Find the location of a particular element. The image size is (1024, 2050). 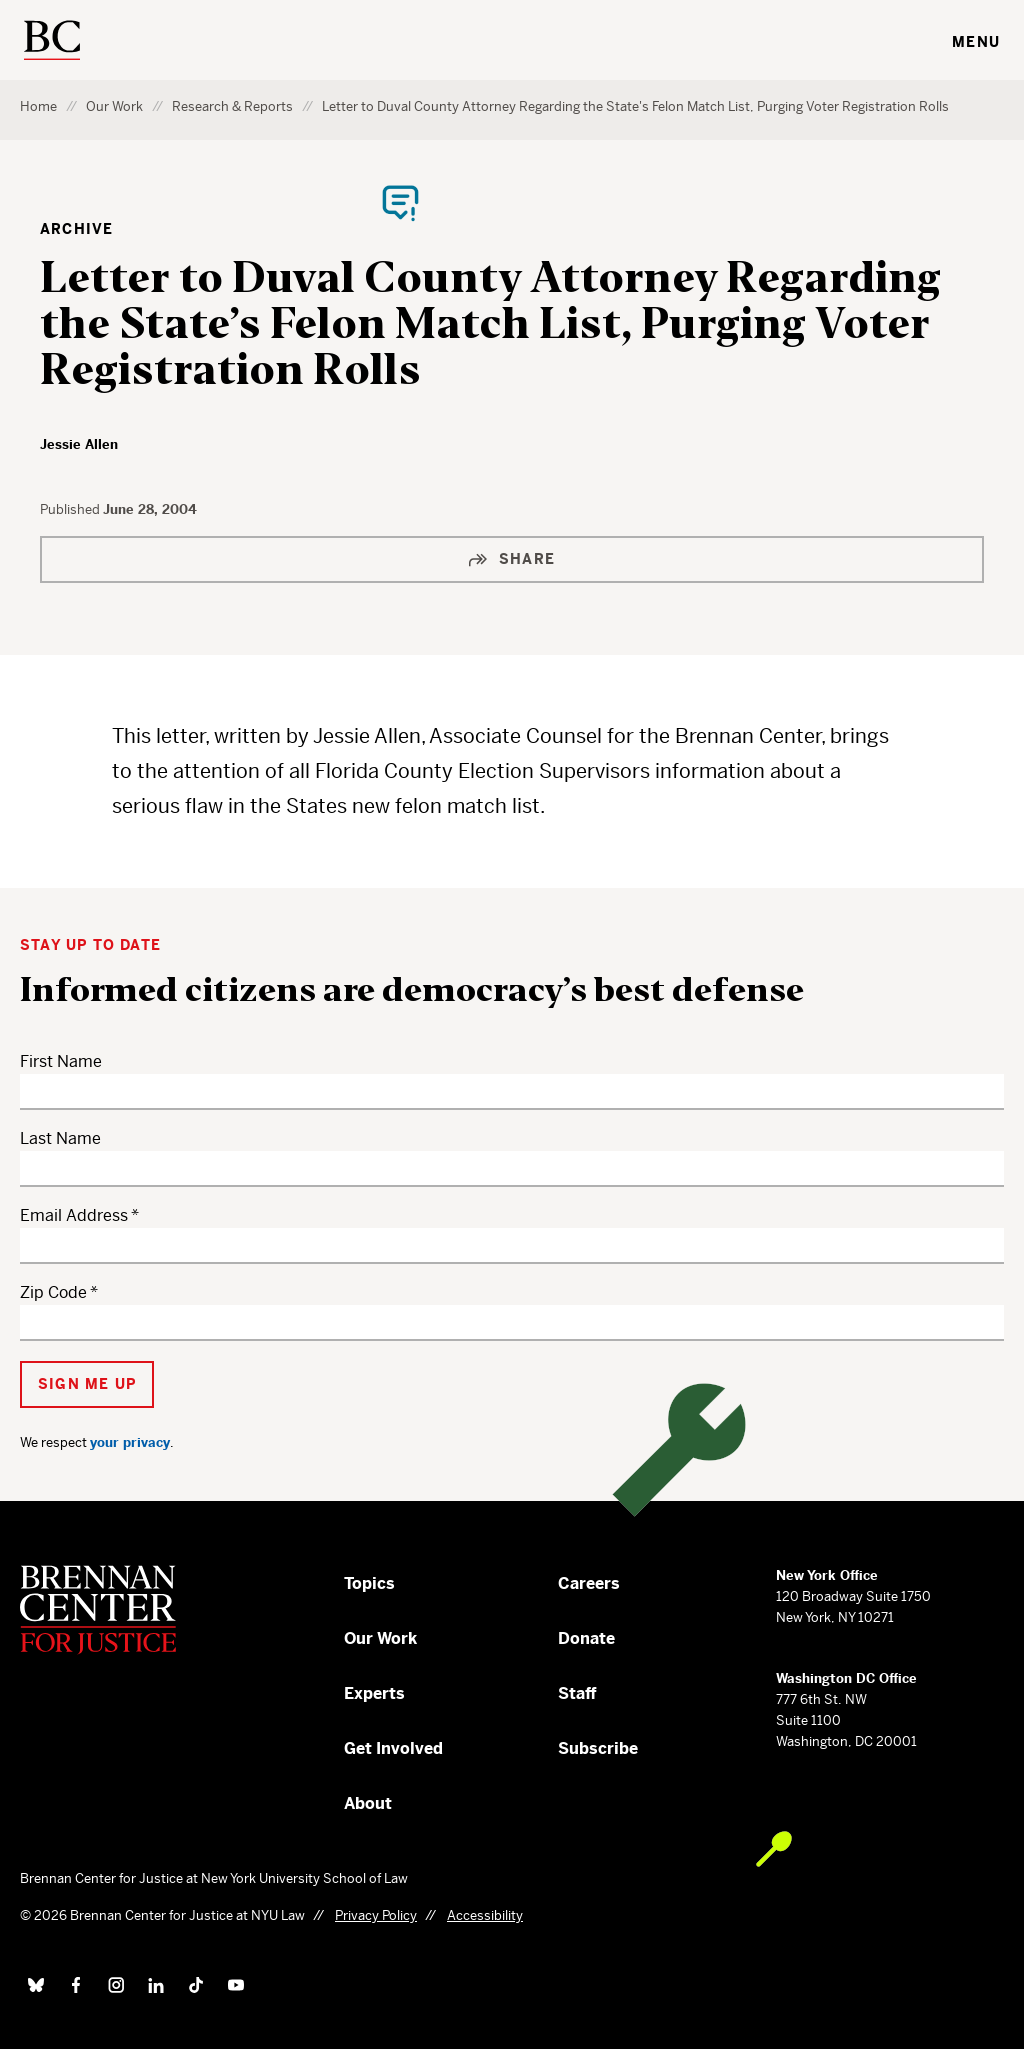

access build or configuration settings is located at coordinates (679, 1450).